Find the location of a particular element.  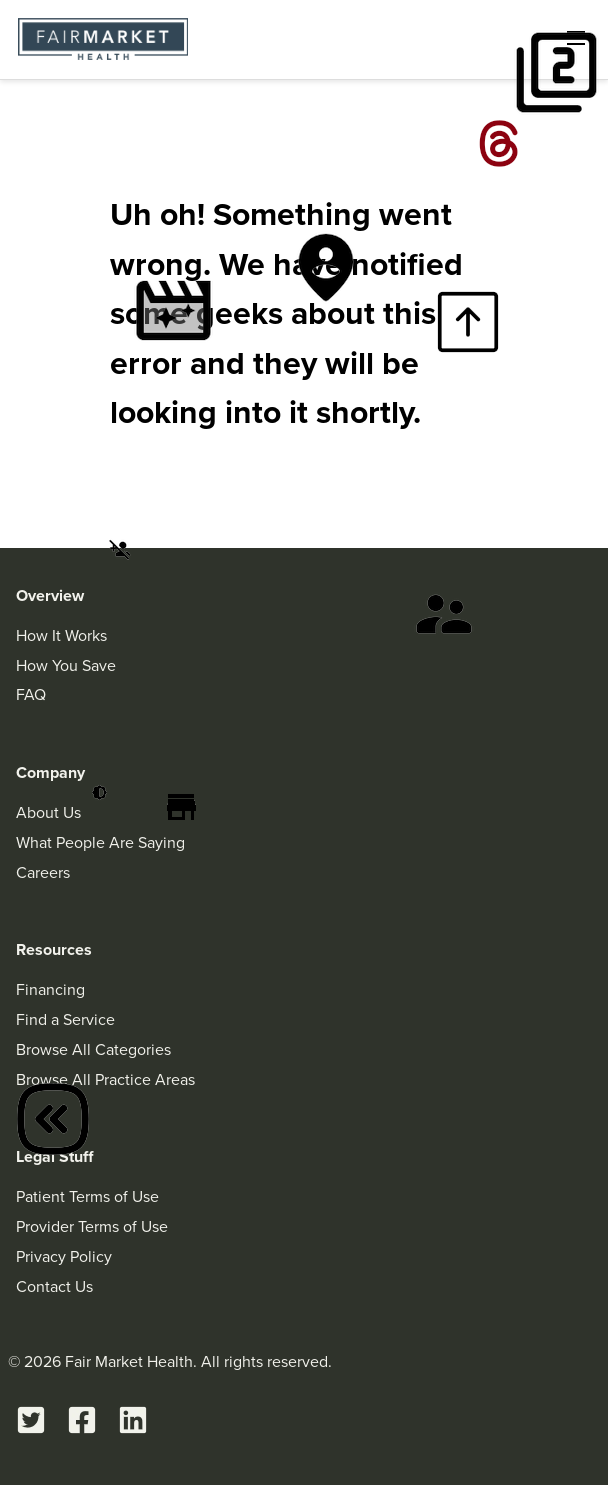

apply filters or effects to a video is located at coordinates (173, 310).